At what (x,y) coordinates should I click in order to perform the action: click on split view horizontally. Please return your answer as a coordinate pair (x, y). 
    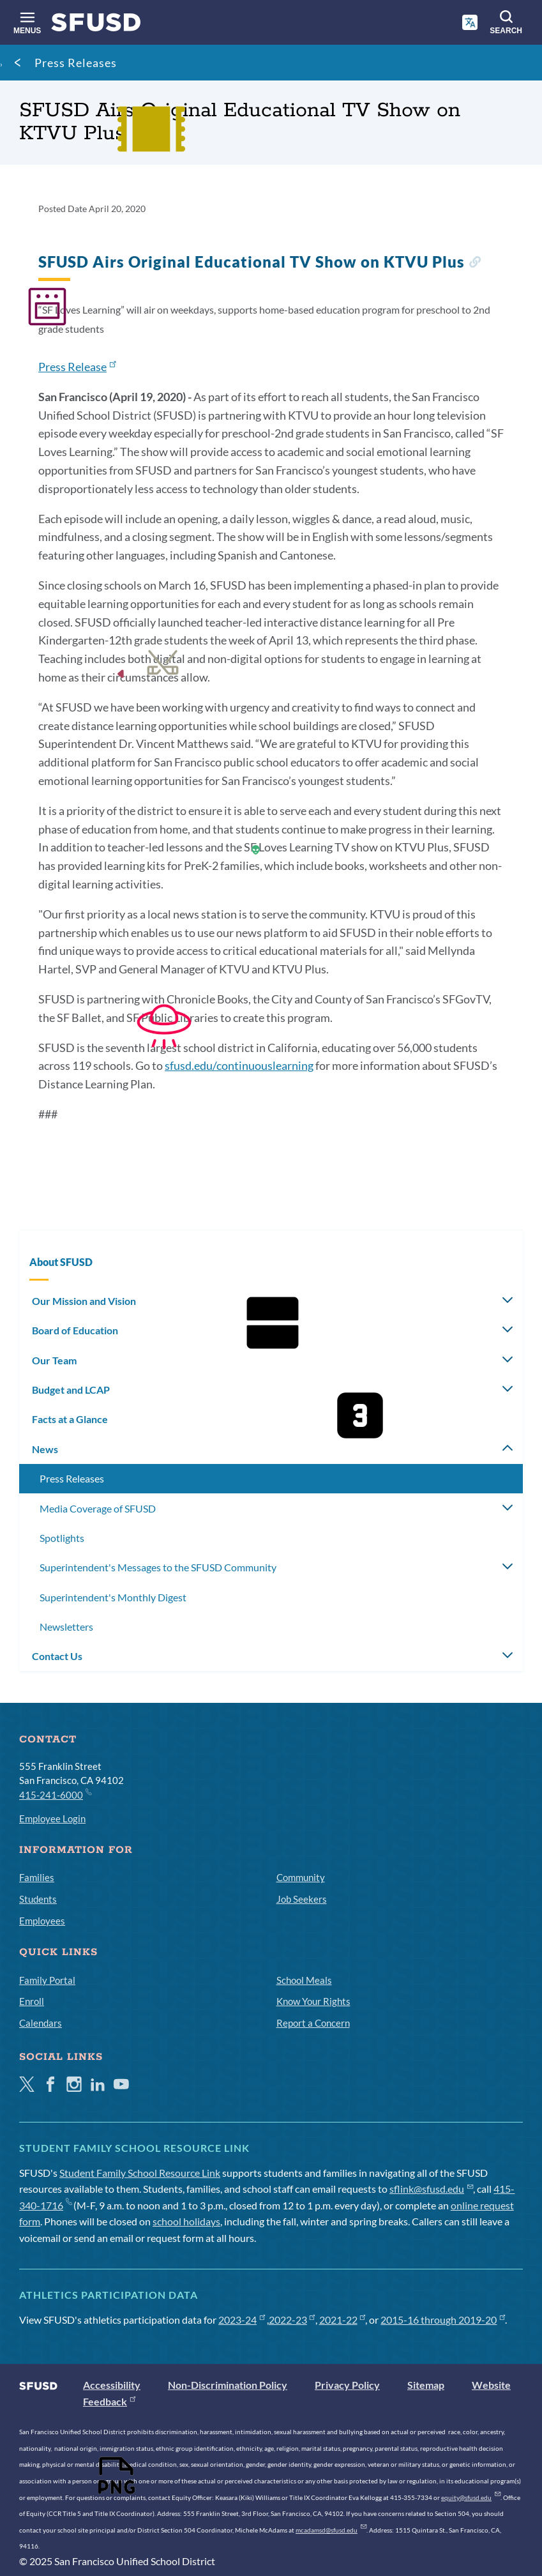
    Looking at the image, I should click on (273, 1323).